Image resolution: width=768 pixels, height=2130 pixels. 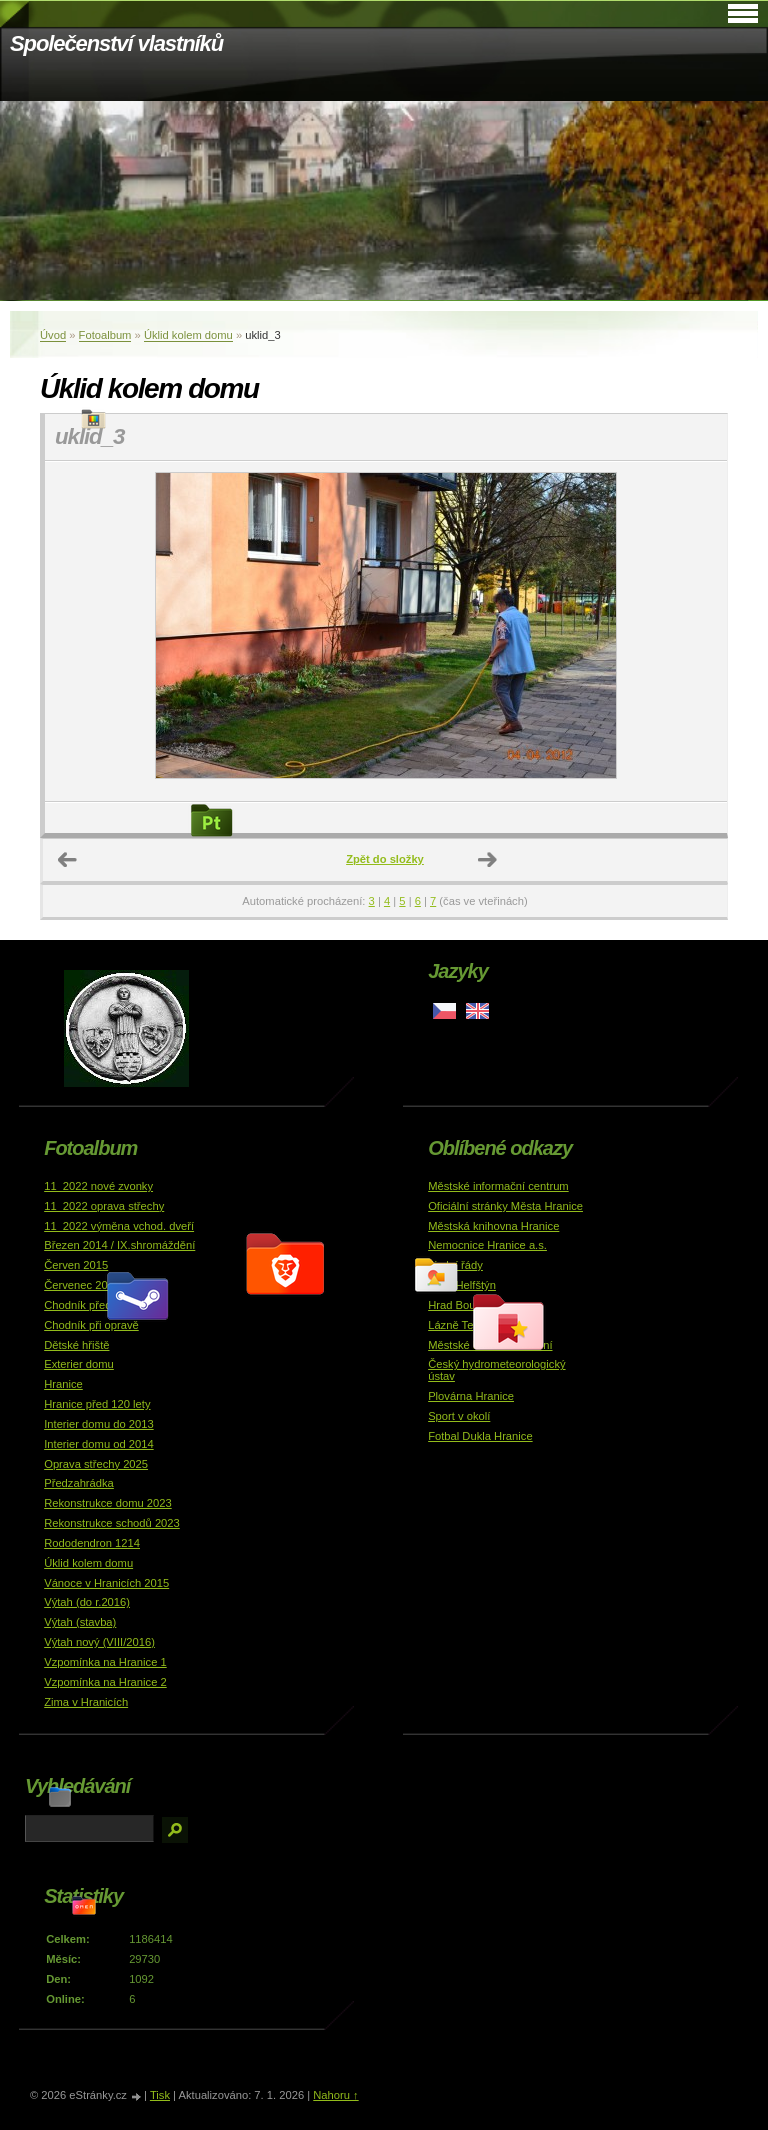 I want to click on open PowerToys settings folder, so click(x=93, y=419).